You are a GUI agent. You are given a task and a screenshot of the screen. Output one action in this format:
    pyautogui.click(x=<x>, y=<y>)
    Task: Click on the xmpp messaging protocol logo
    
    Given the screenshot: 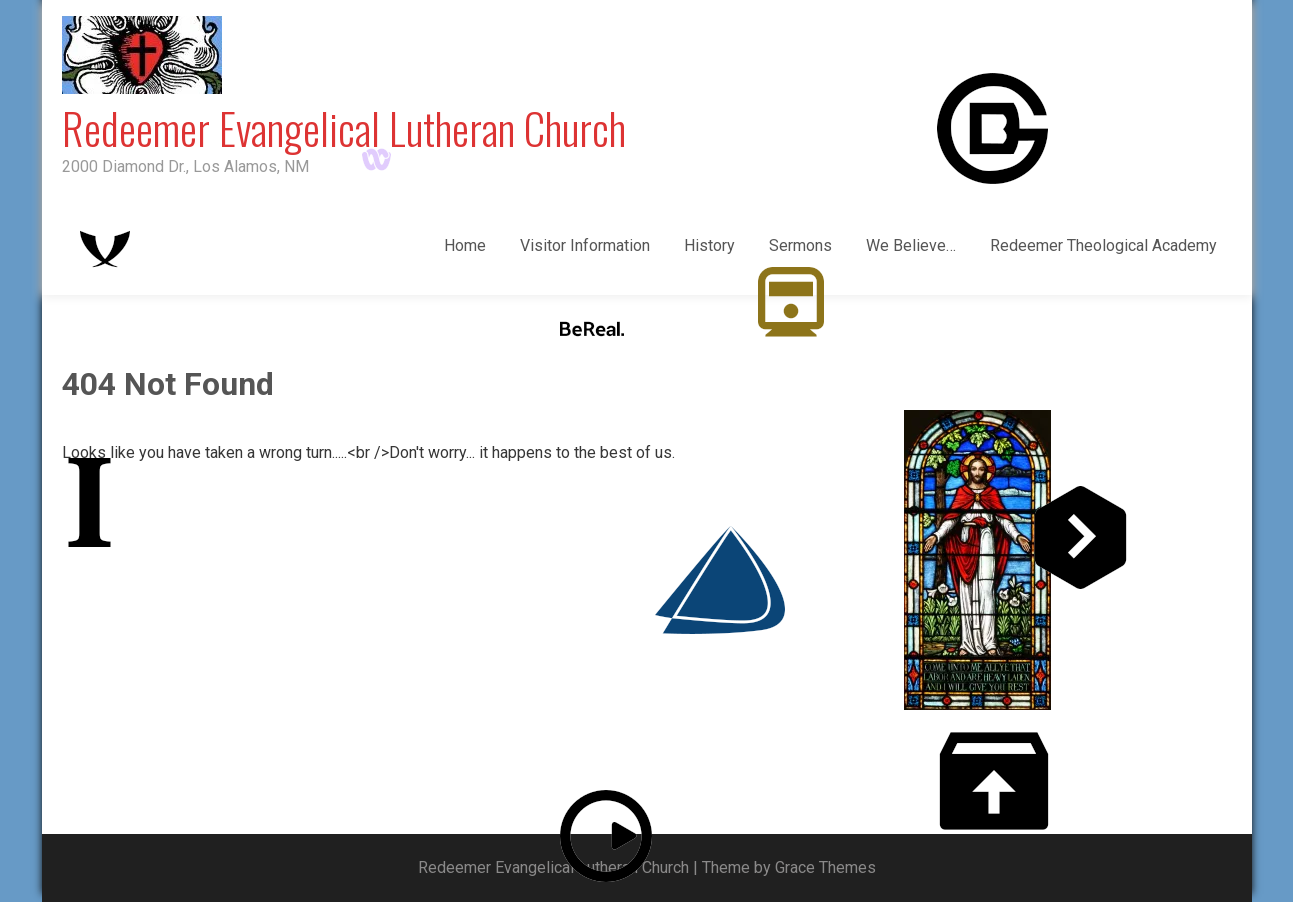 What is the action you would take?
    pyautogui.click(x=105, y=249)
    